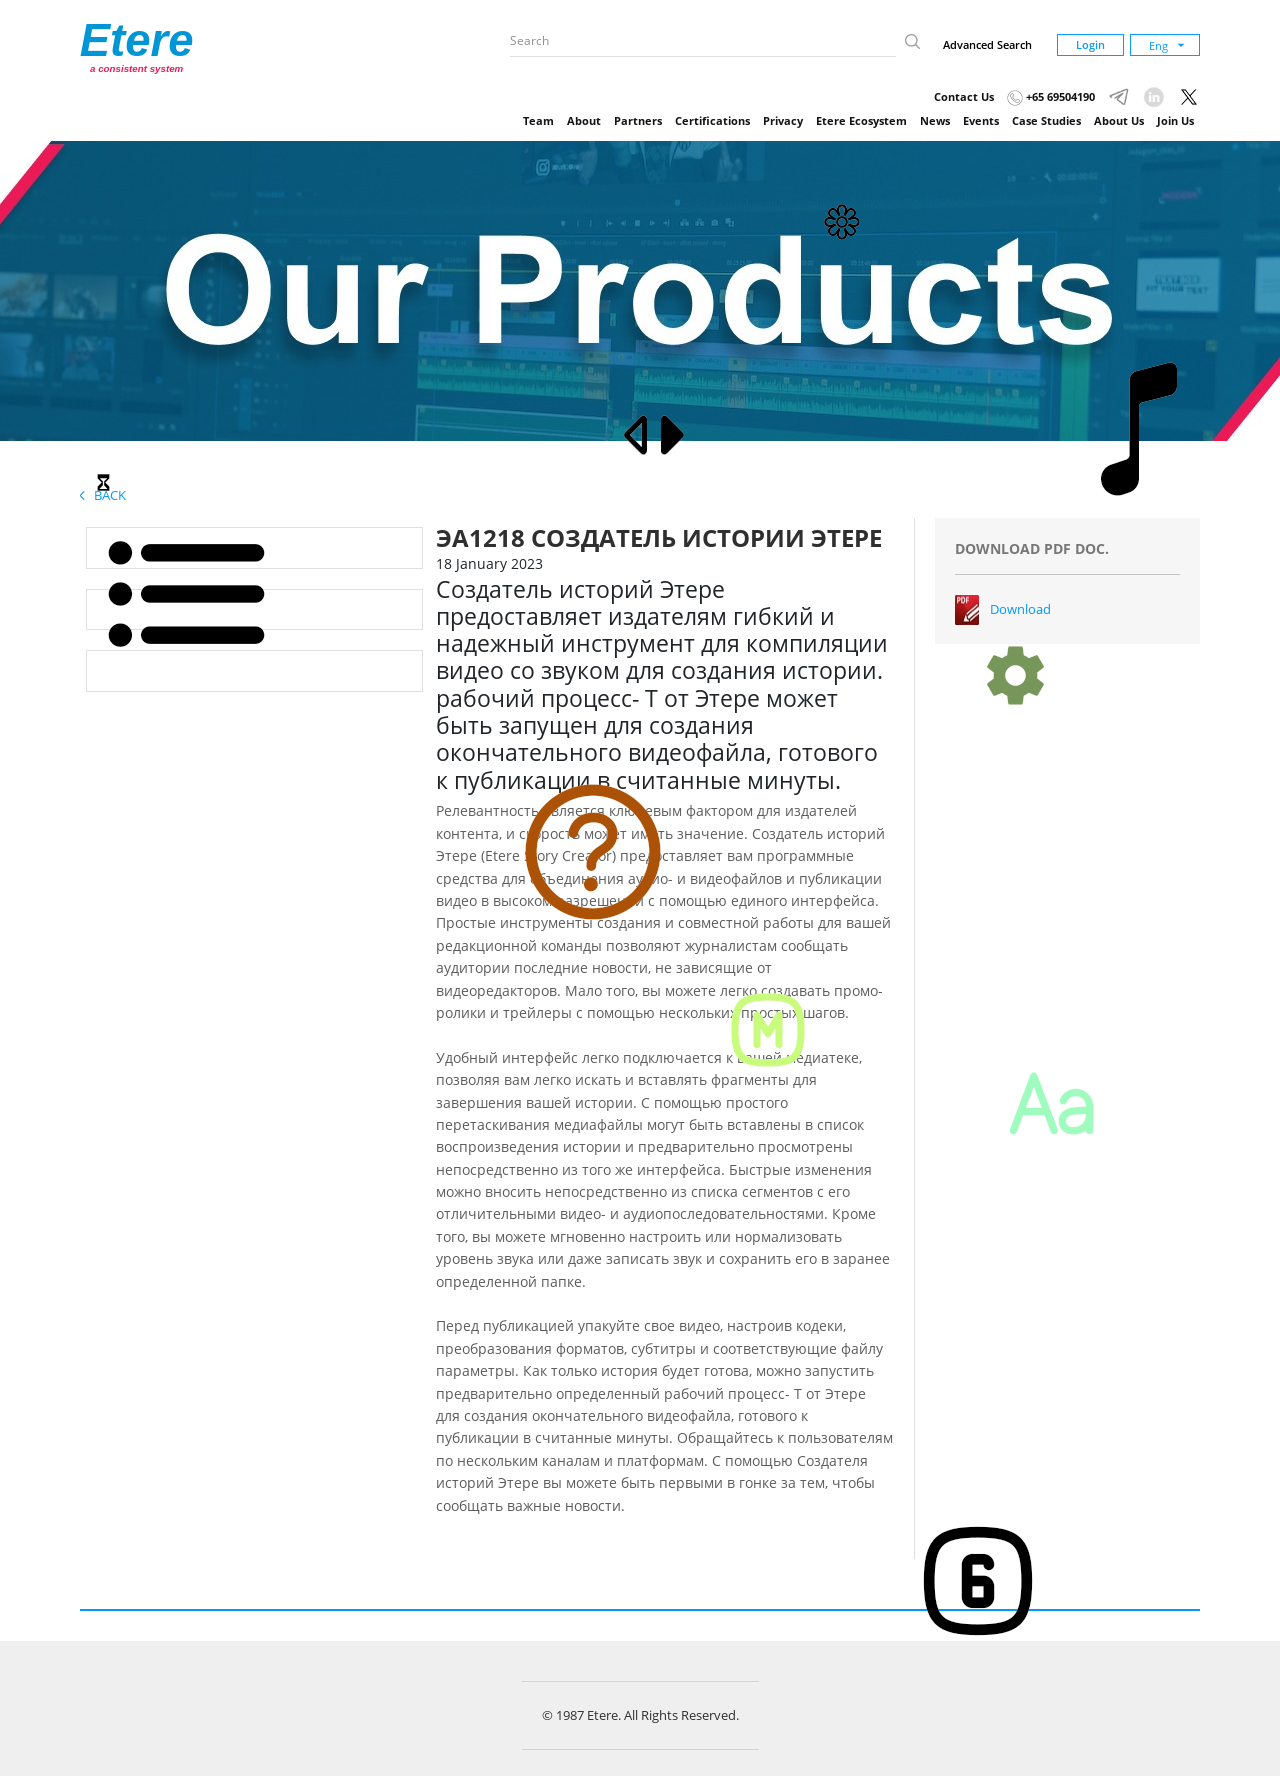 The image size is (1280, 1776). What do you see at coordinates (1051, 1103) in the screenshot?
I see `adjust text or font settings` at bounding box center [1051, 1103].